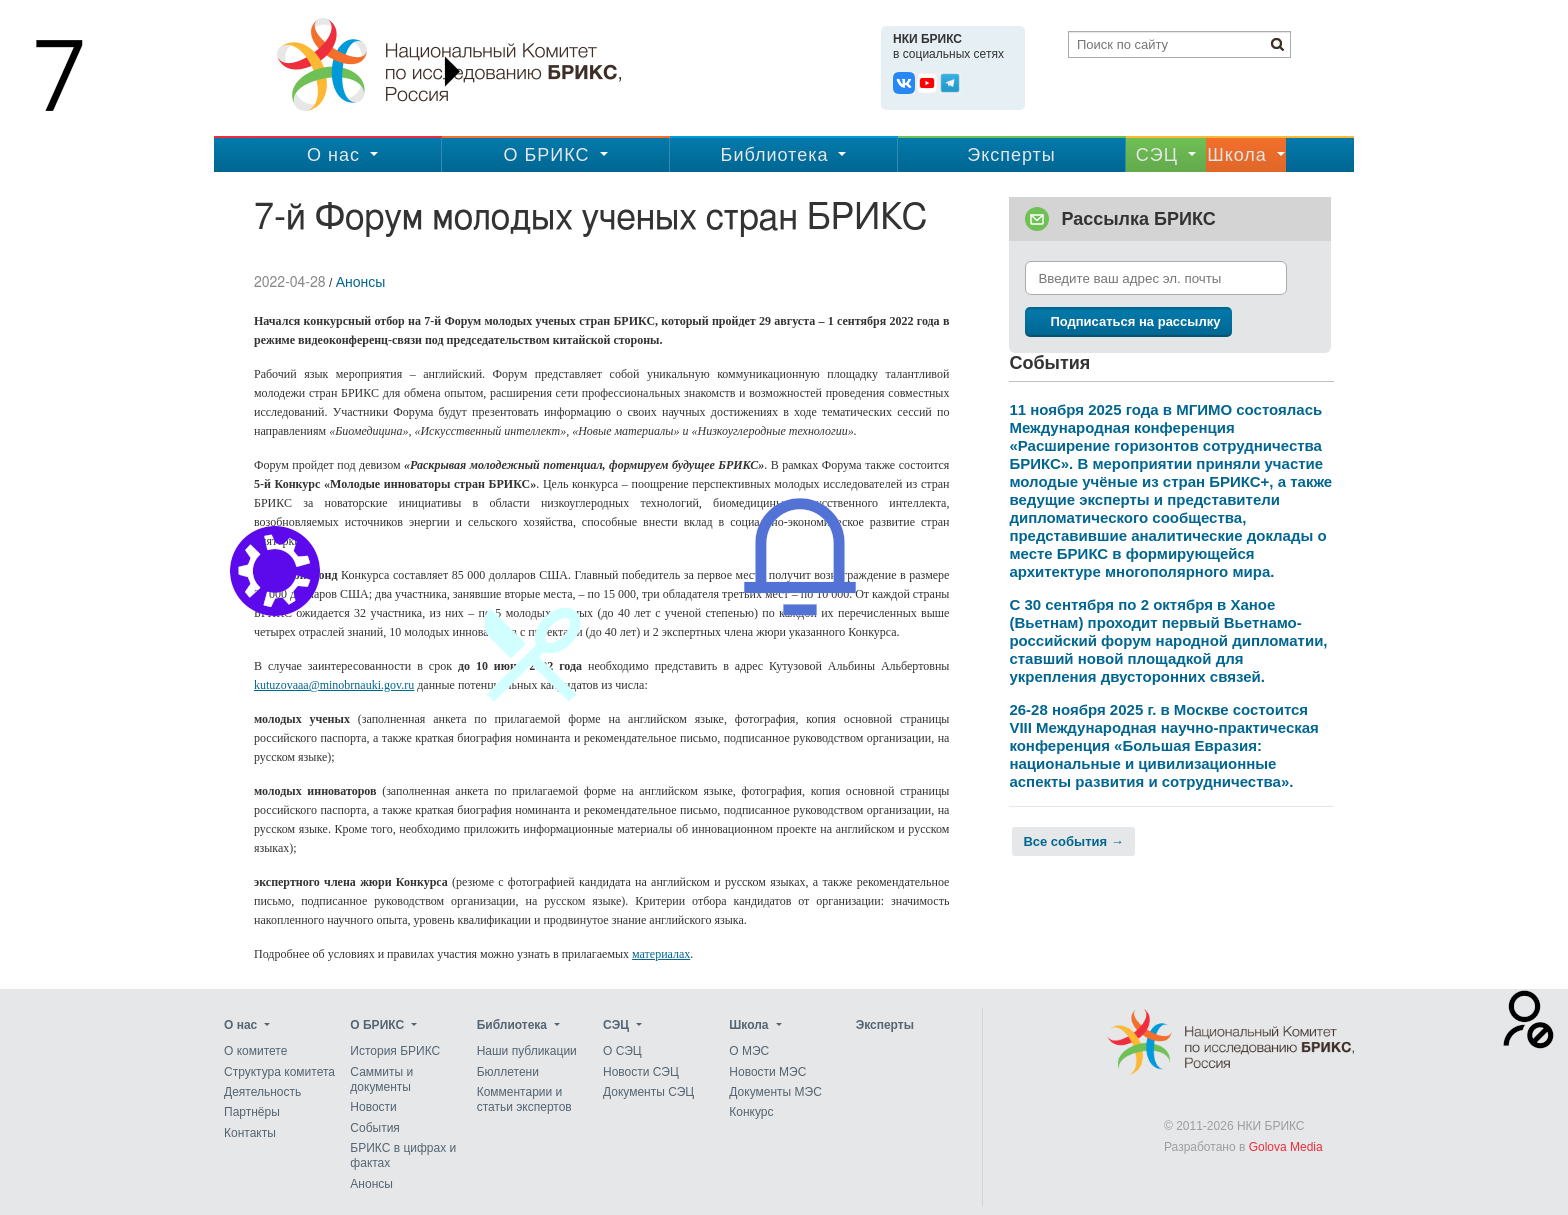 Image resolution: width=1568 pixels, height=1215 pixels. I want to click on block or ban a user, so click(1524, 1019).